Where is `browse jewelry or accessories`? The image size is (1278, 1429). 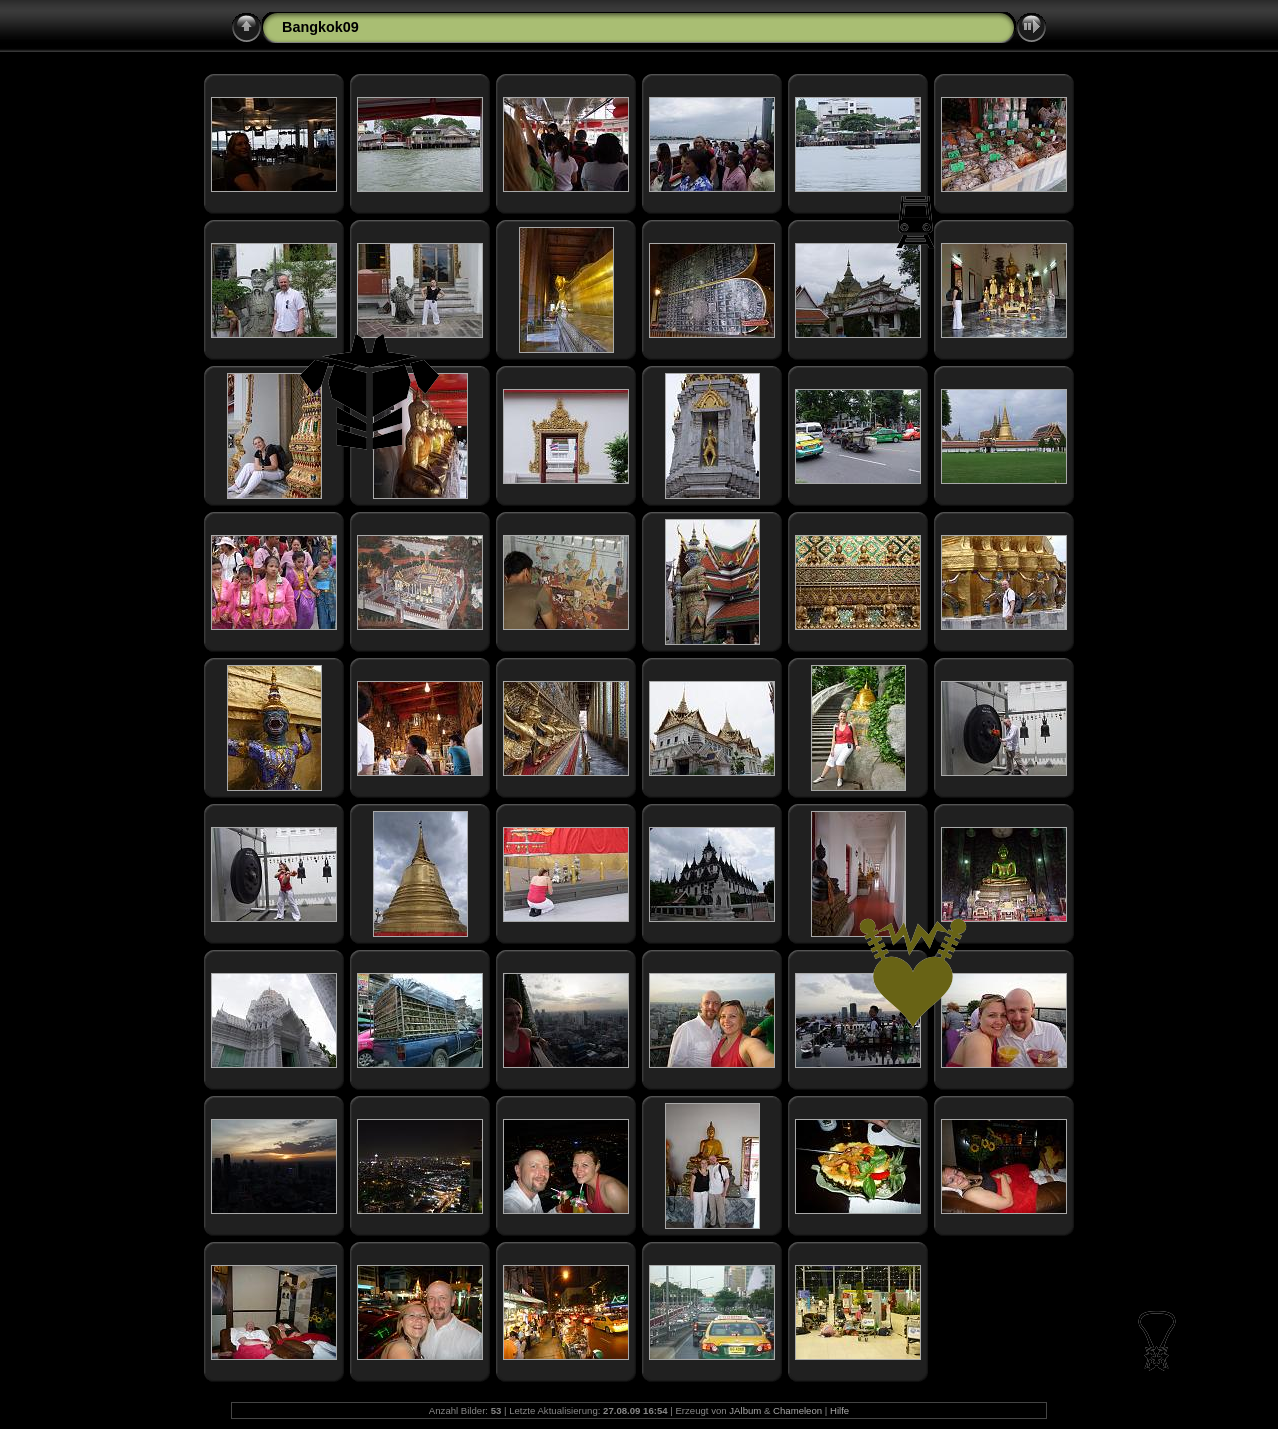
browse jewelry or accessories is located at coordinates (1157, 1341).